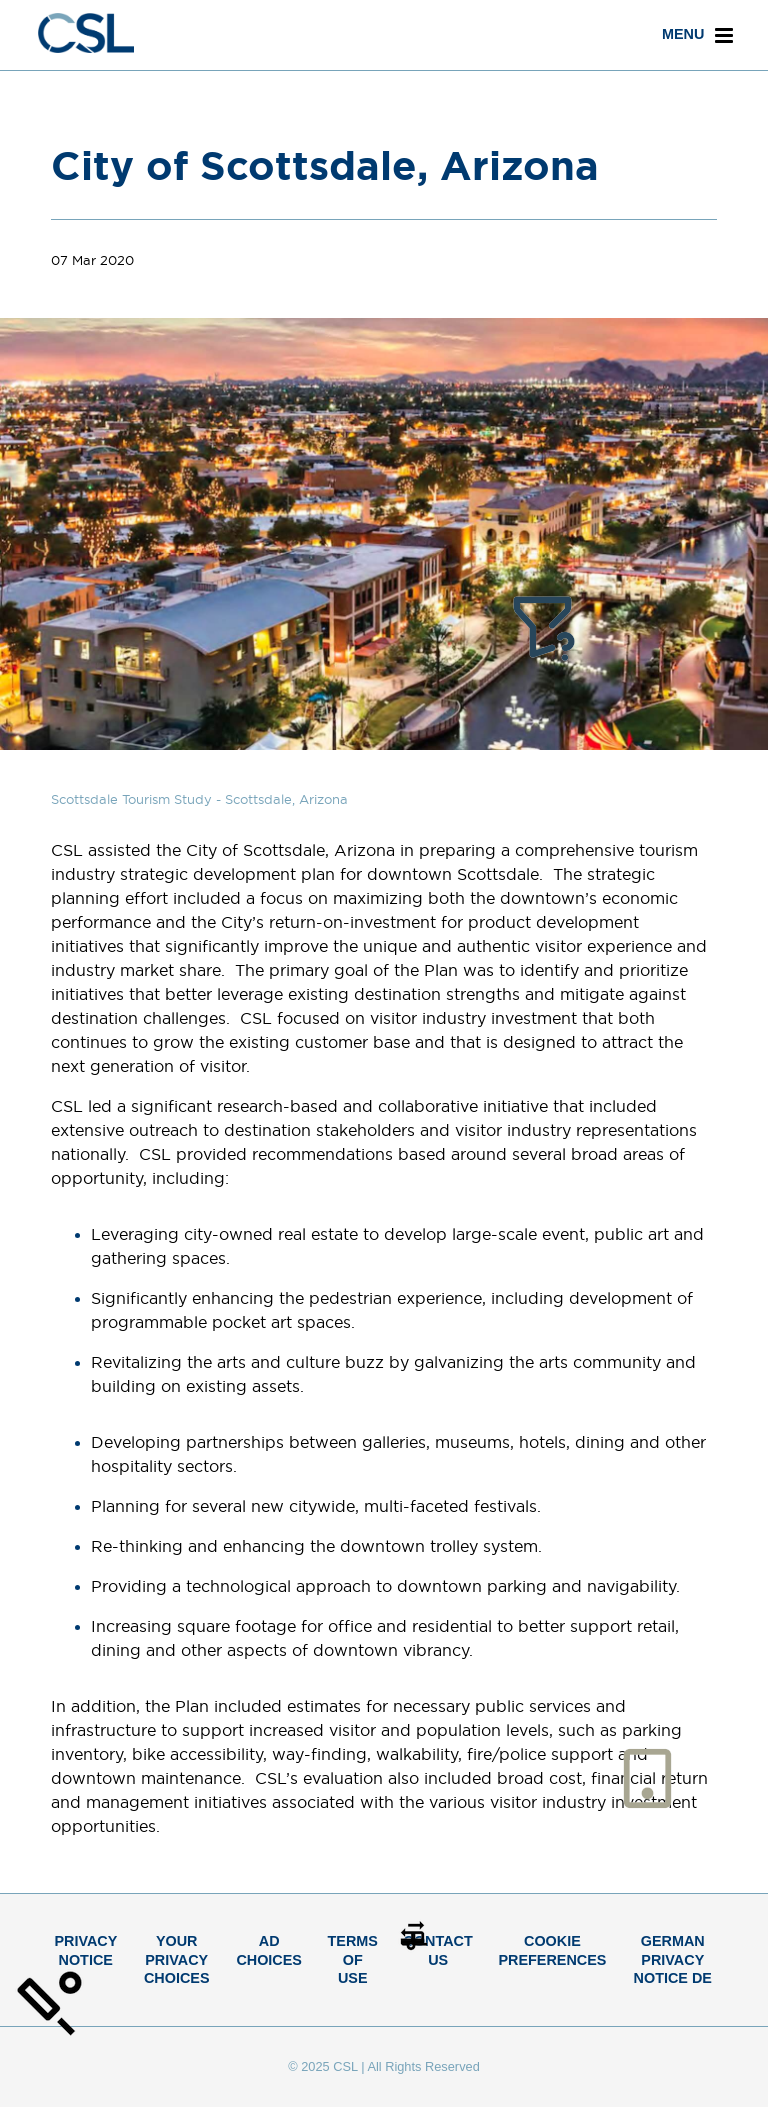 The height and width of the screenshot is (2107, 768). What do you see at coordinates (49, 2003) in the screenshot?
I see `access cricket scores or sports updates` at bounding box center [49, 2003].